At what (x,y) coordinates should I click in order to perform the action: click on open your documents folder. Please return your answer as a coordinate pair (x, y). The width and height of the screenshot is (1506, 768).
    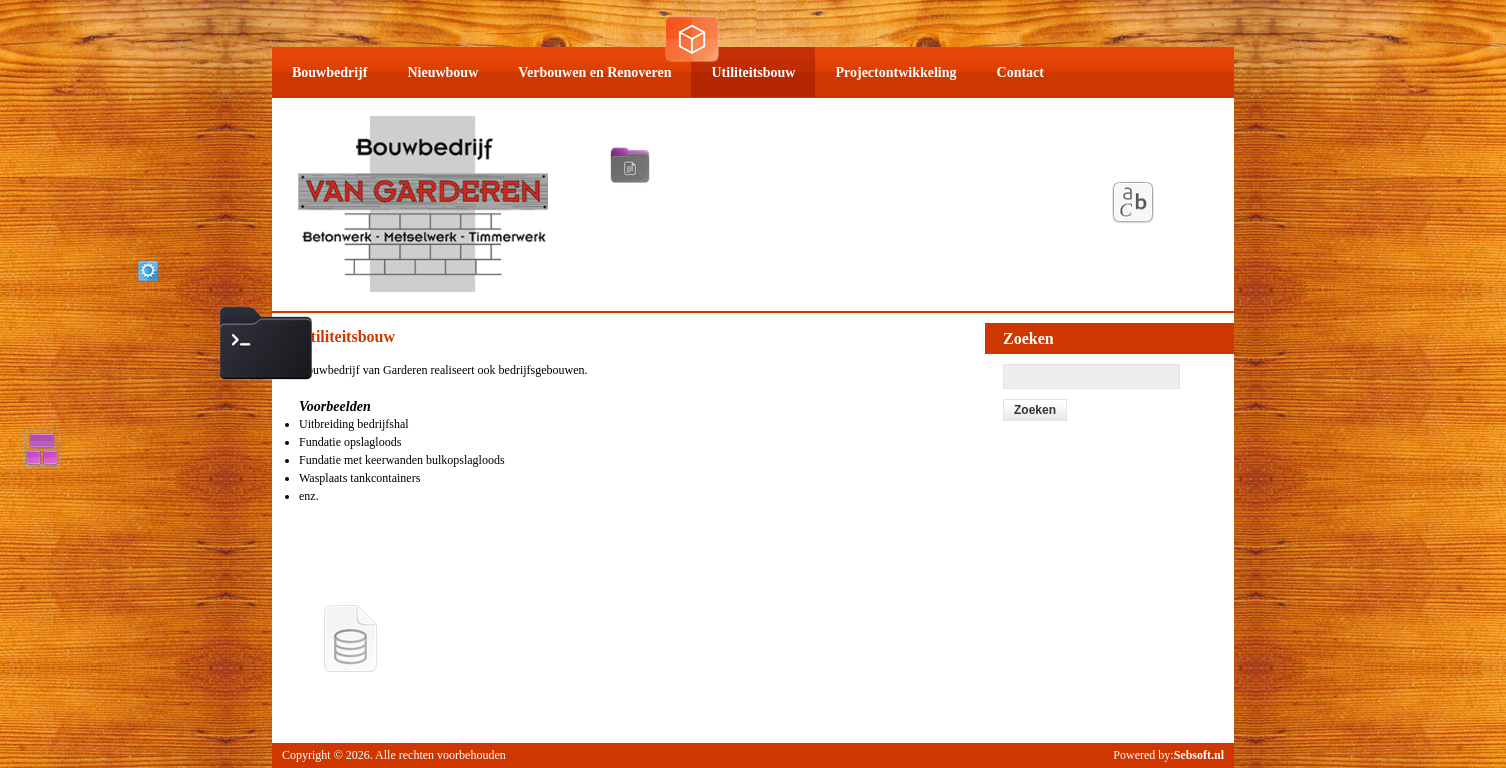
    Looking at the image, I should click on (630, 165).